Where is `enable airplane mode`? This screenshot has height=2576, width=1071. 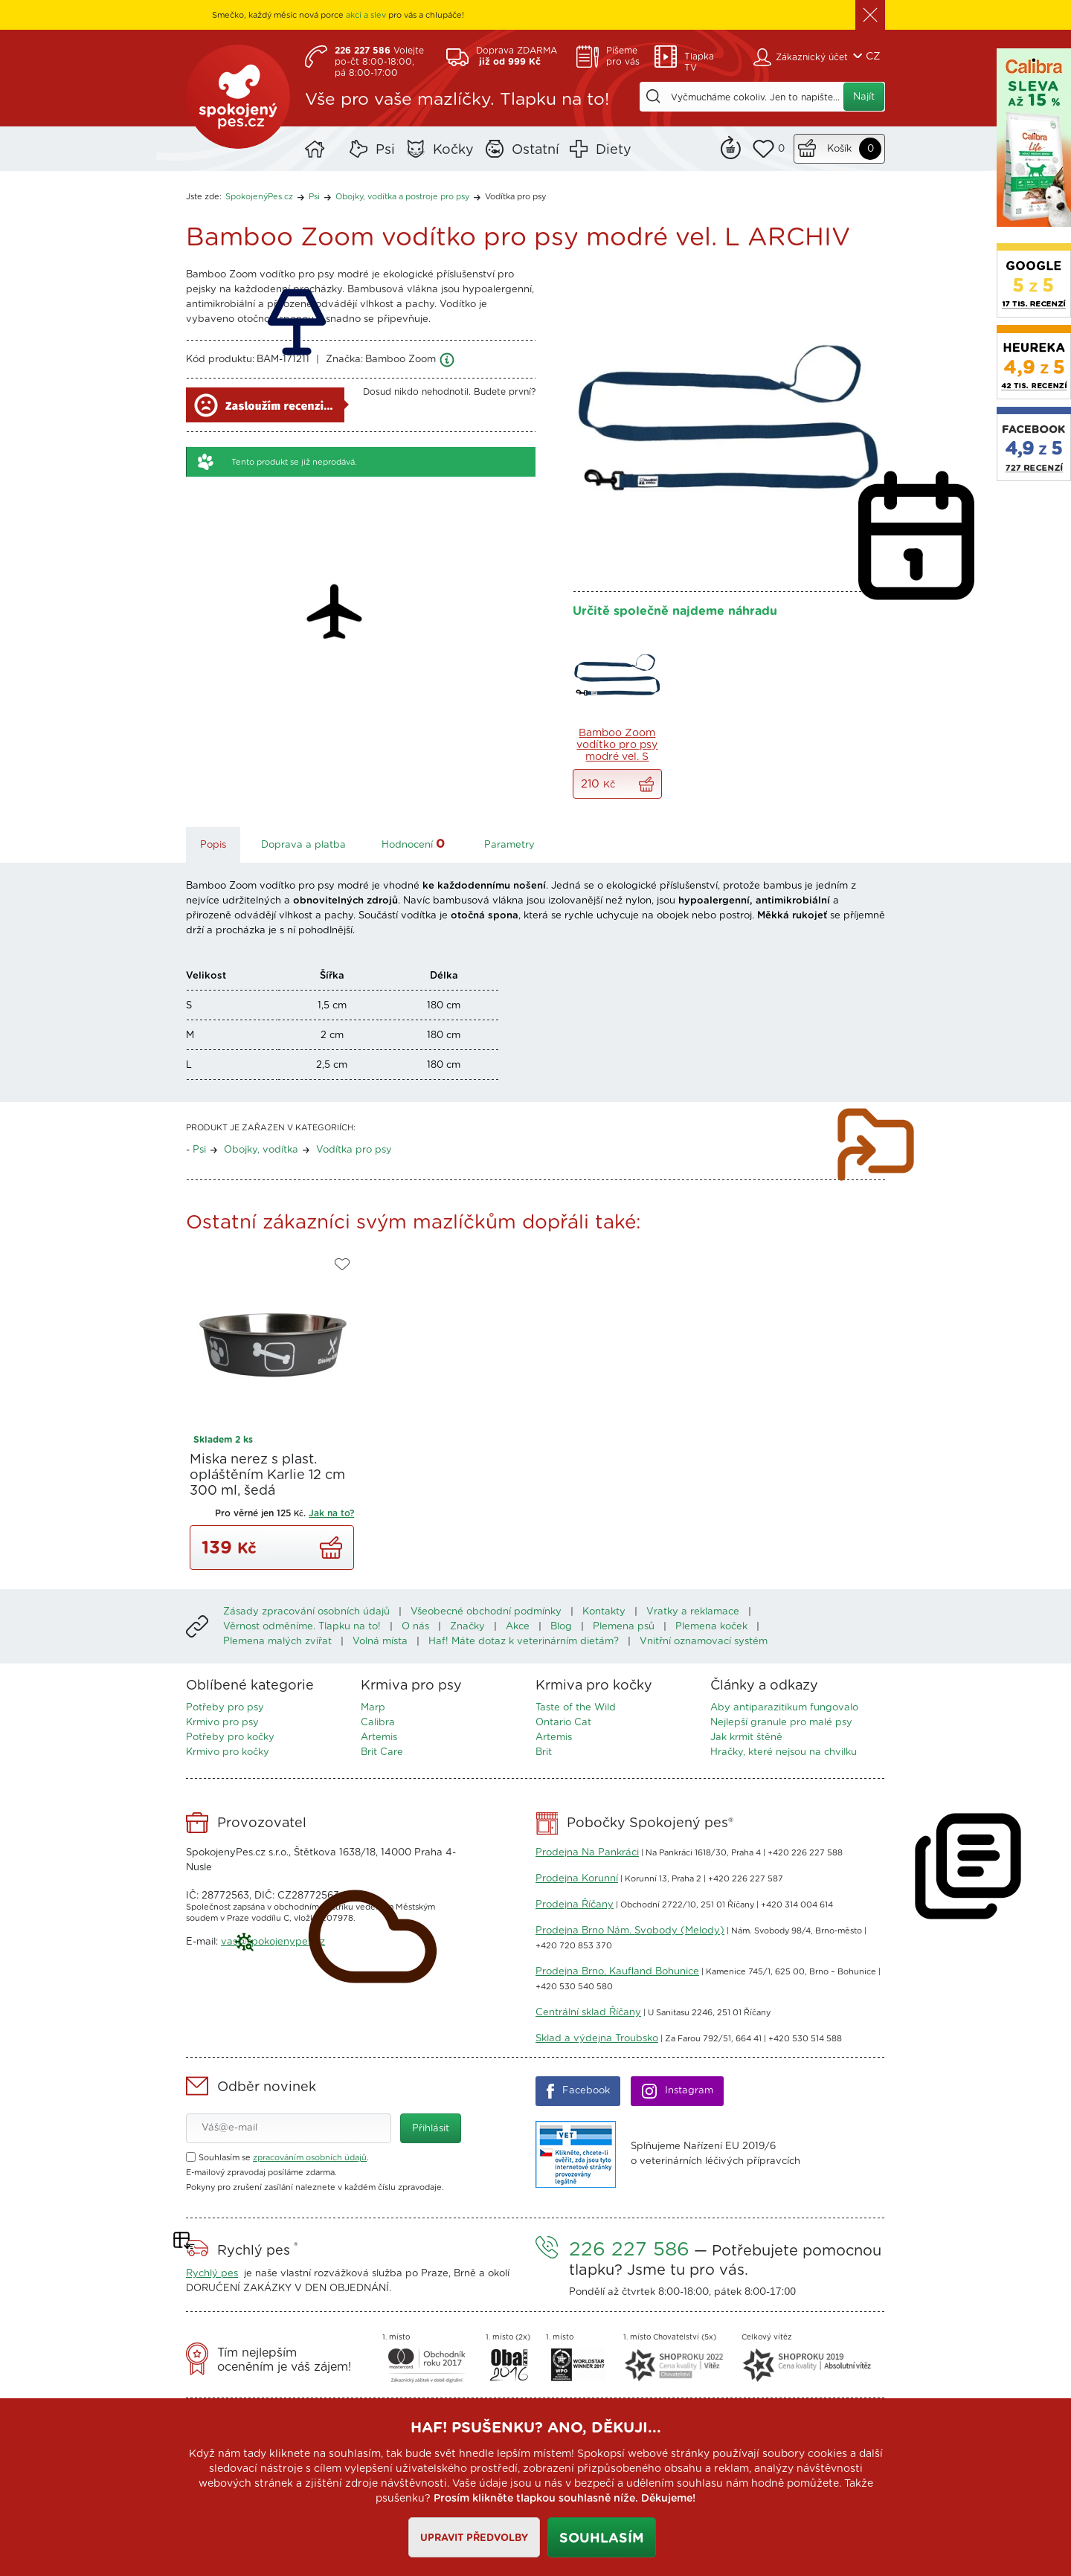
enable airplane mode is located at coordinates (334, 611).